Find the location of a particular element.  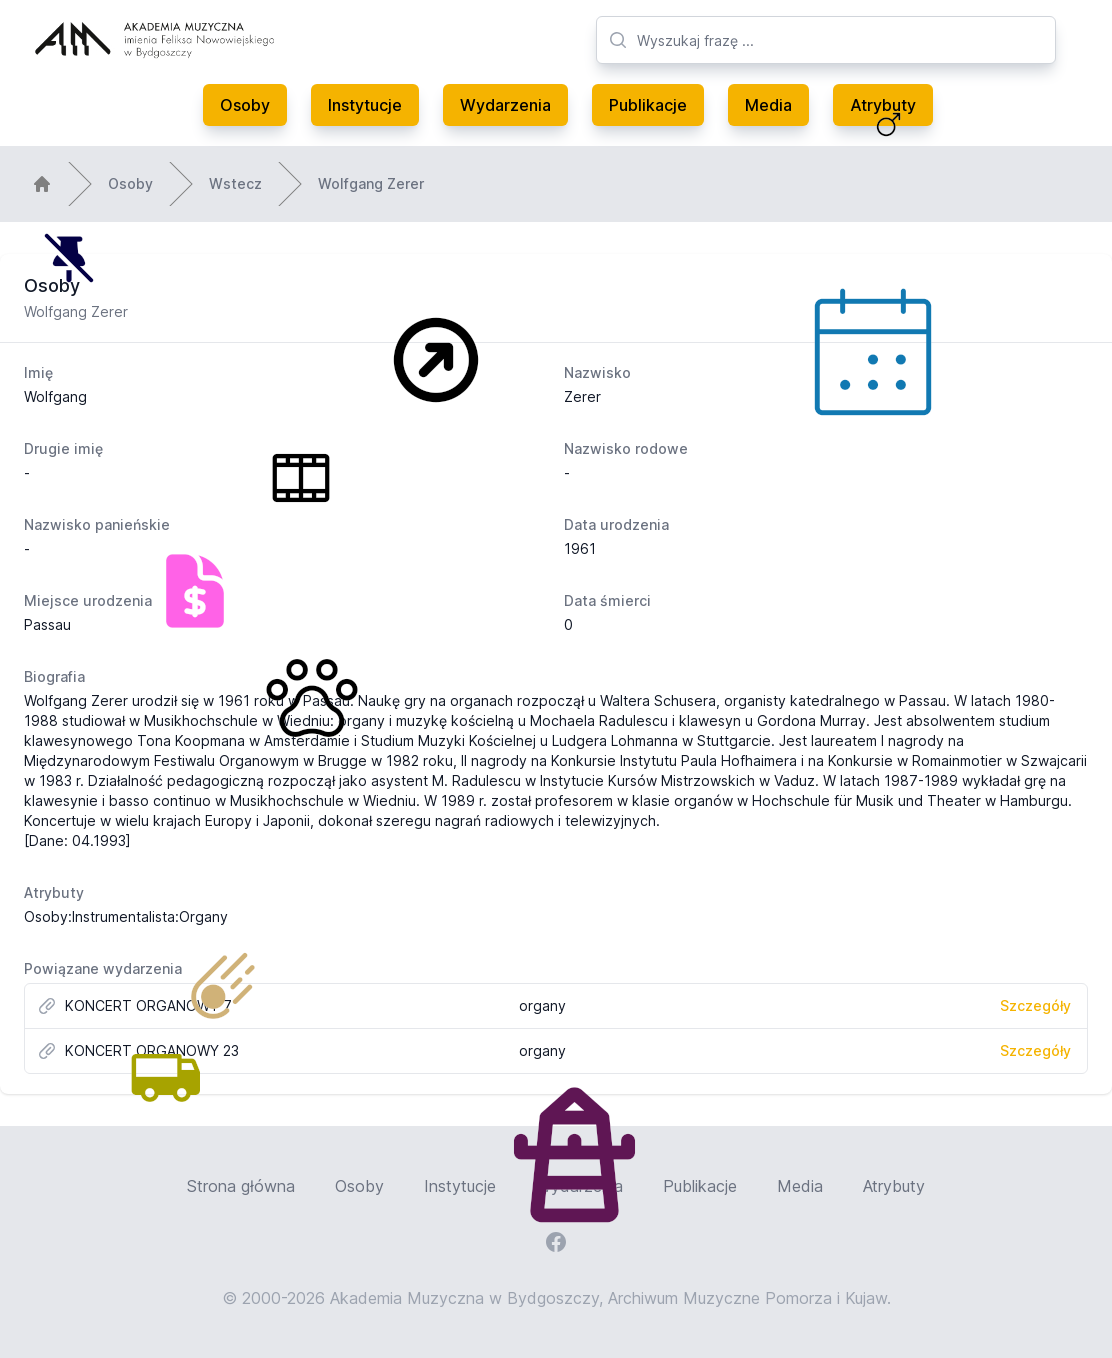

open link in new tab or window is located at coordinates (436, 360).